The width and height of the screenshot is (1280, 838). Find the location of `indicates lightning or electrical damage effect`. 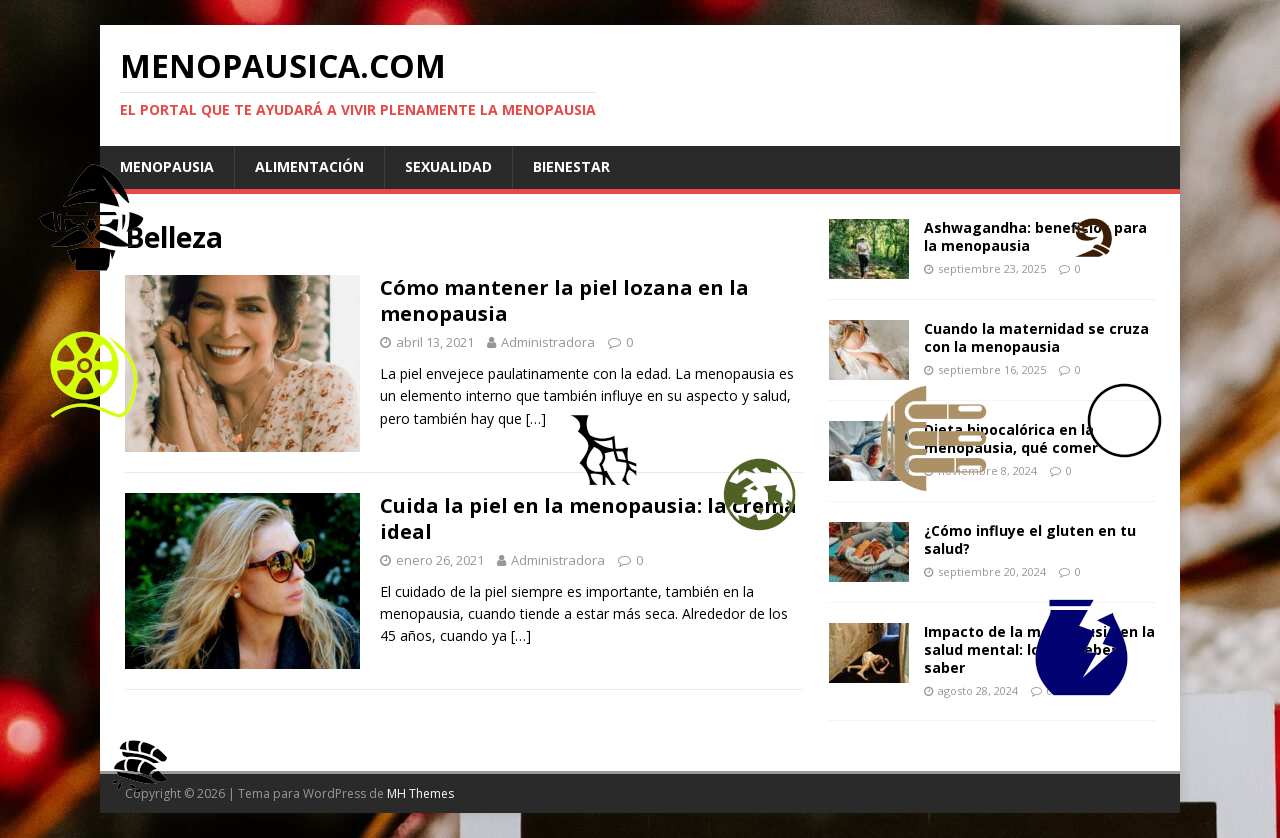

indicates lightning or electrical damage effect is located at coordinates (601, 450).